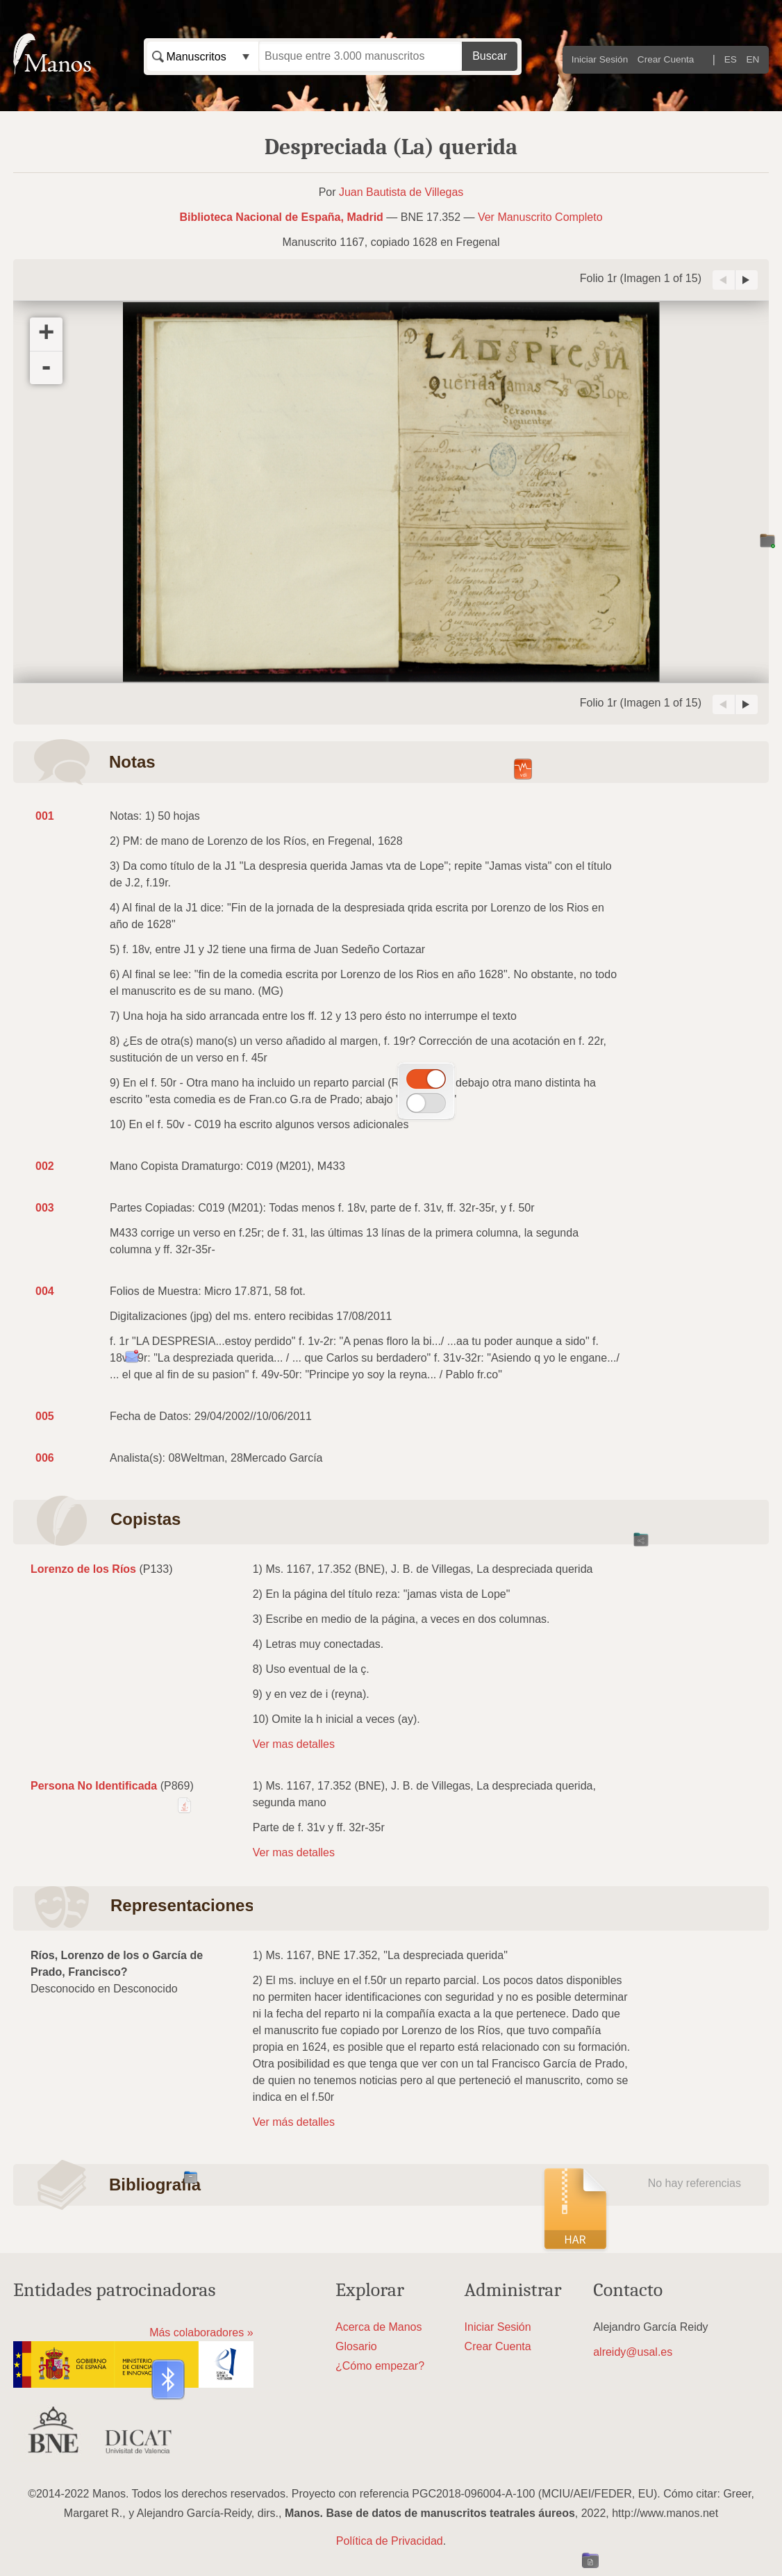 This screenshot has width=782, height=2576. I want to click on xar archive file type indicator, so click(575, 2210).